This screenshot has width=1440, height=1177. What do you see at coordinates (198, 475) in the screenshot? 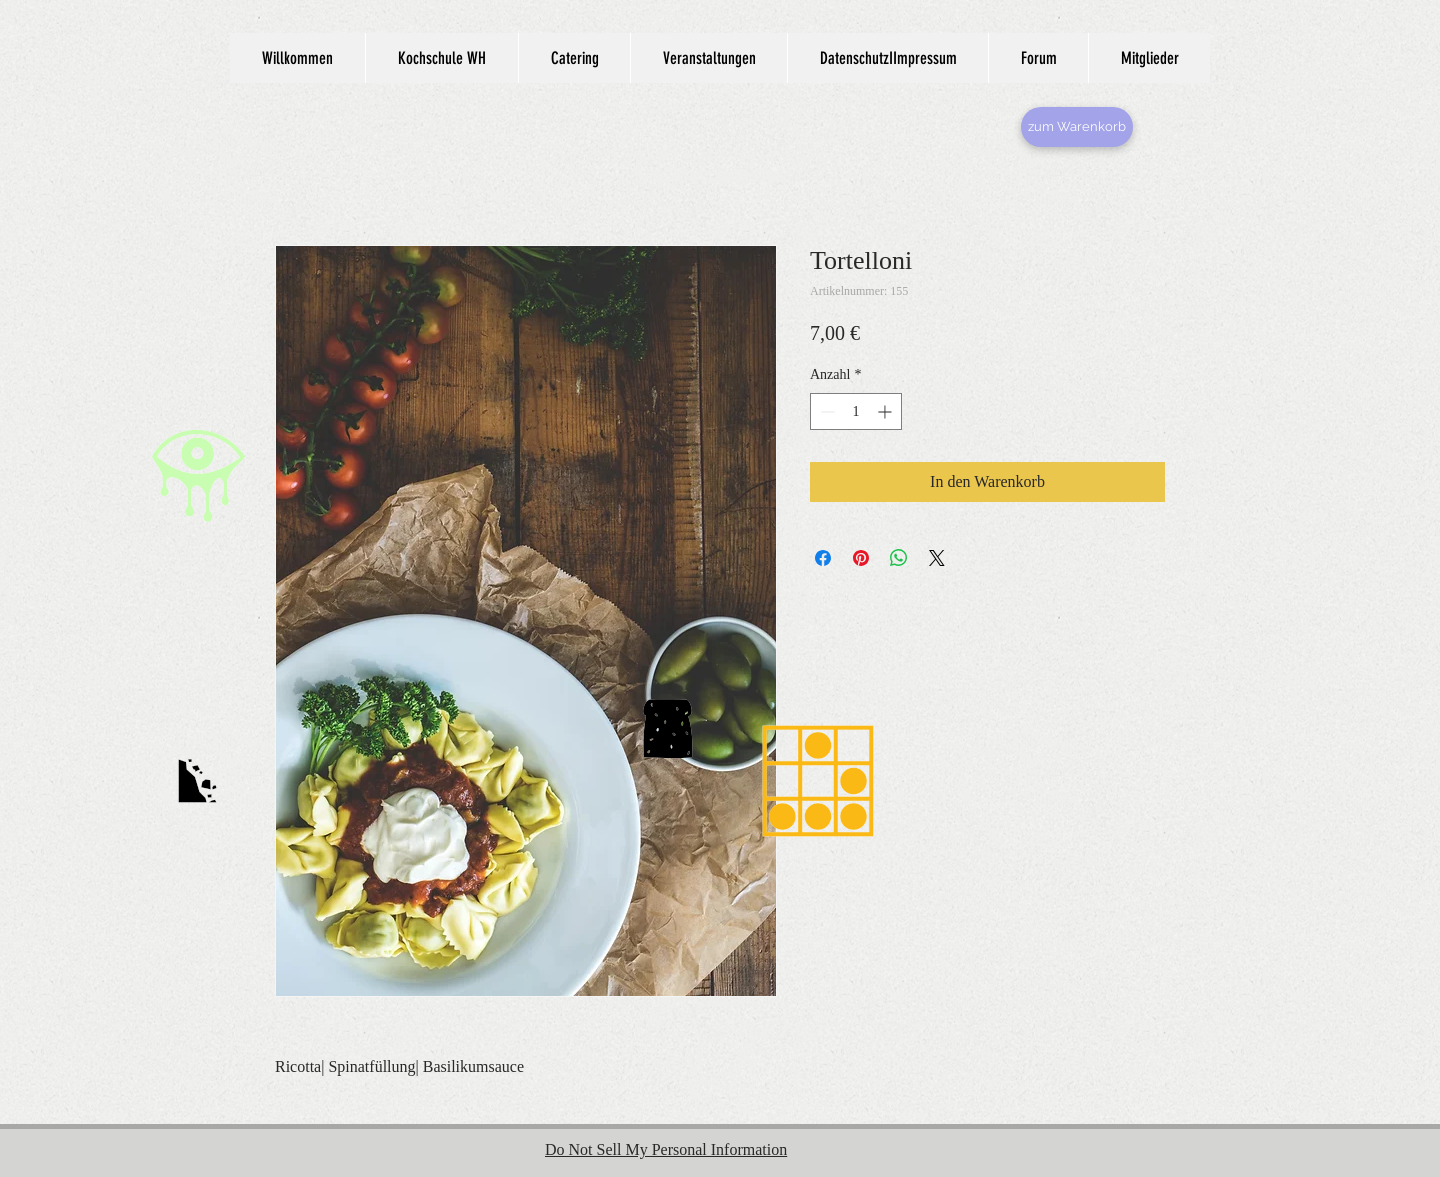
I see `indicates a horror or gore content warning` at bounding box center [198, 475].